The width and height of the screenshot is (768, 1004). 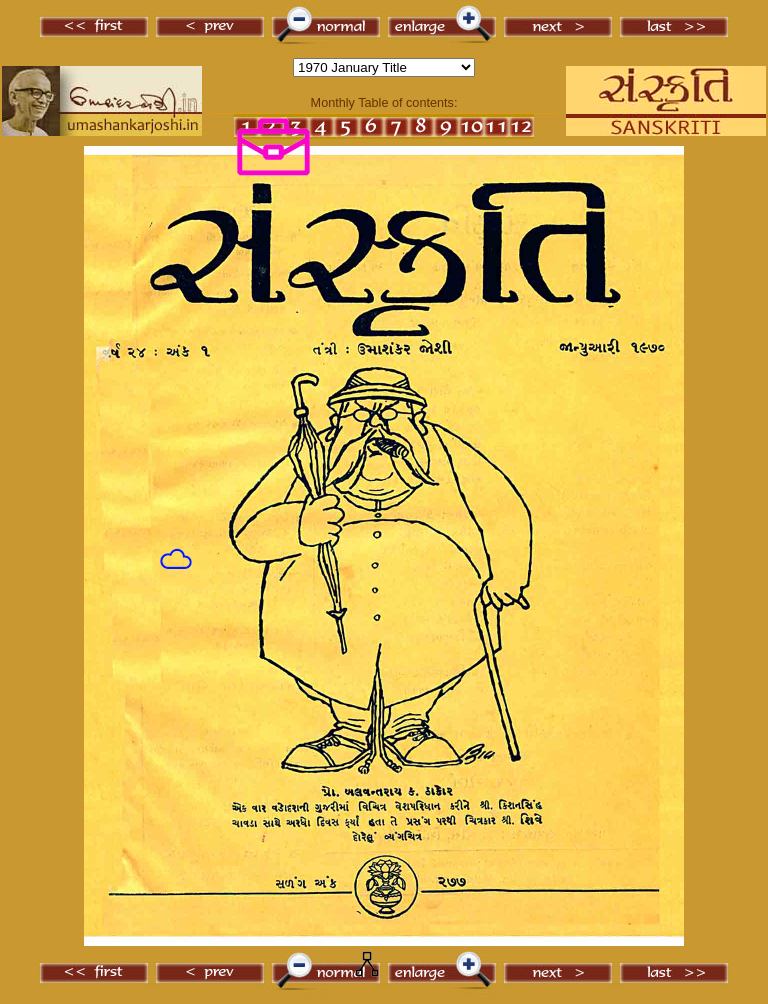 What do you see at coordinates (273, 149) in the screenshot?
I see `access work or business-related files` at bounding box center [273, 149].